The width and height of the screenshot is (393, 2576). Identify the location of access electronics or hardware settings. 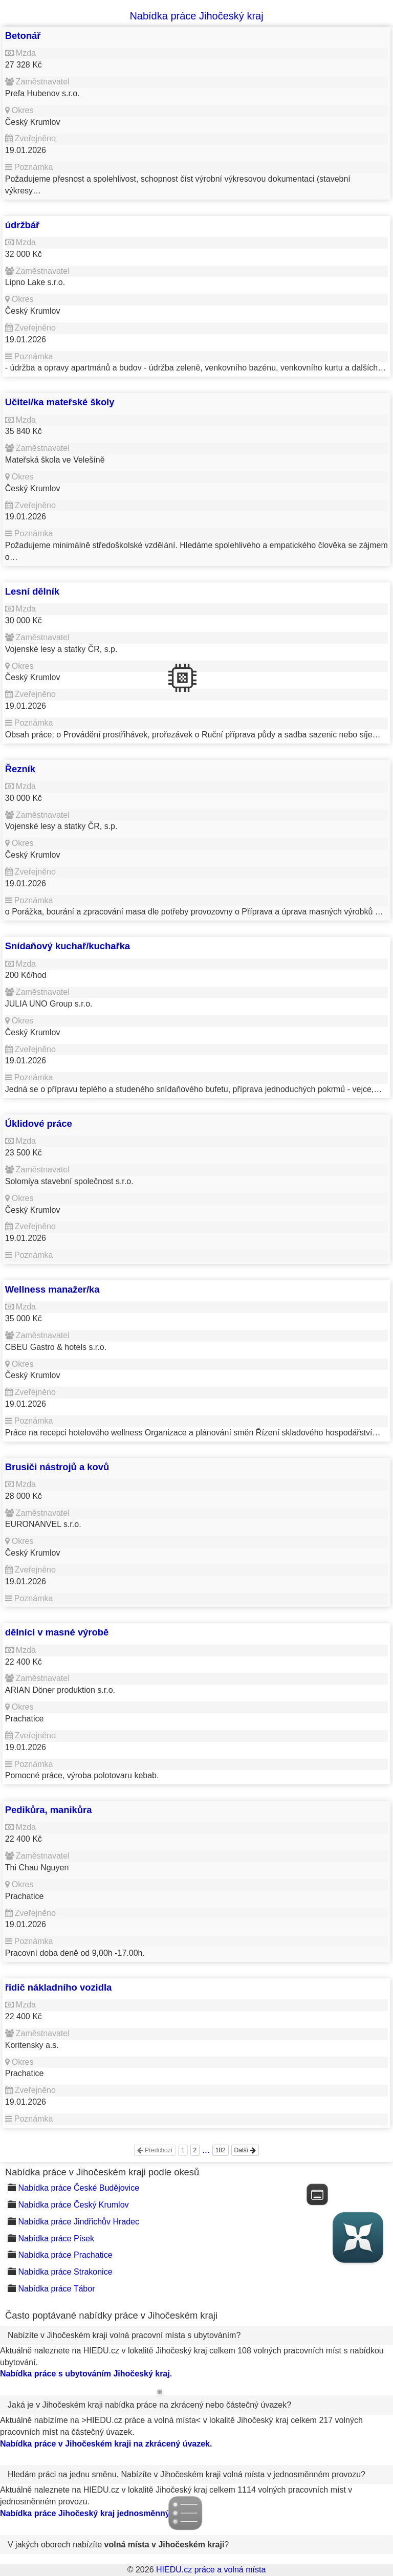
(182, 678).